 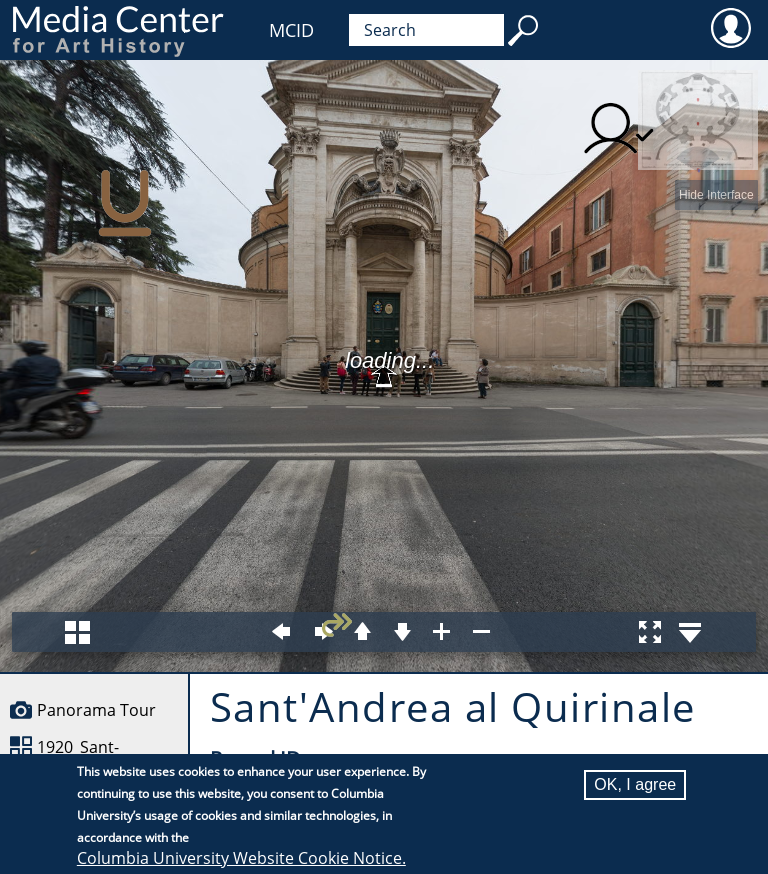 I want to click on verify or approve a user account, so click(x=616, y=130).